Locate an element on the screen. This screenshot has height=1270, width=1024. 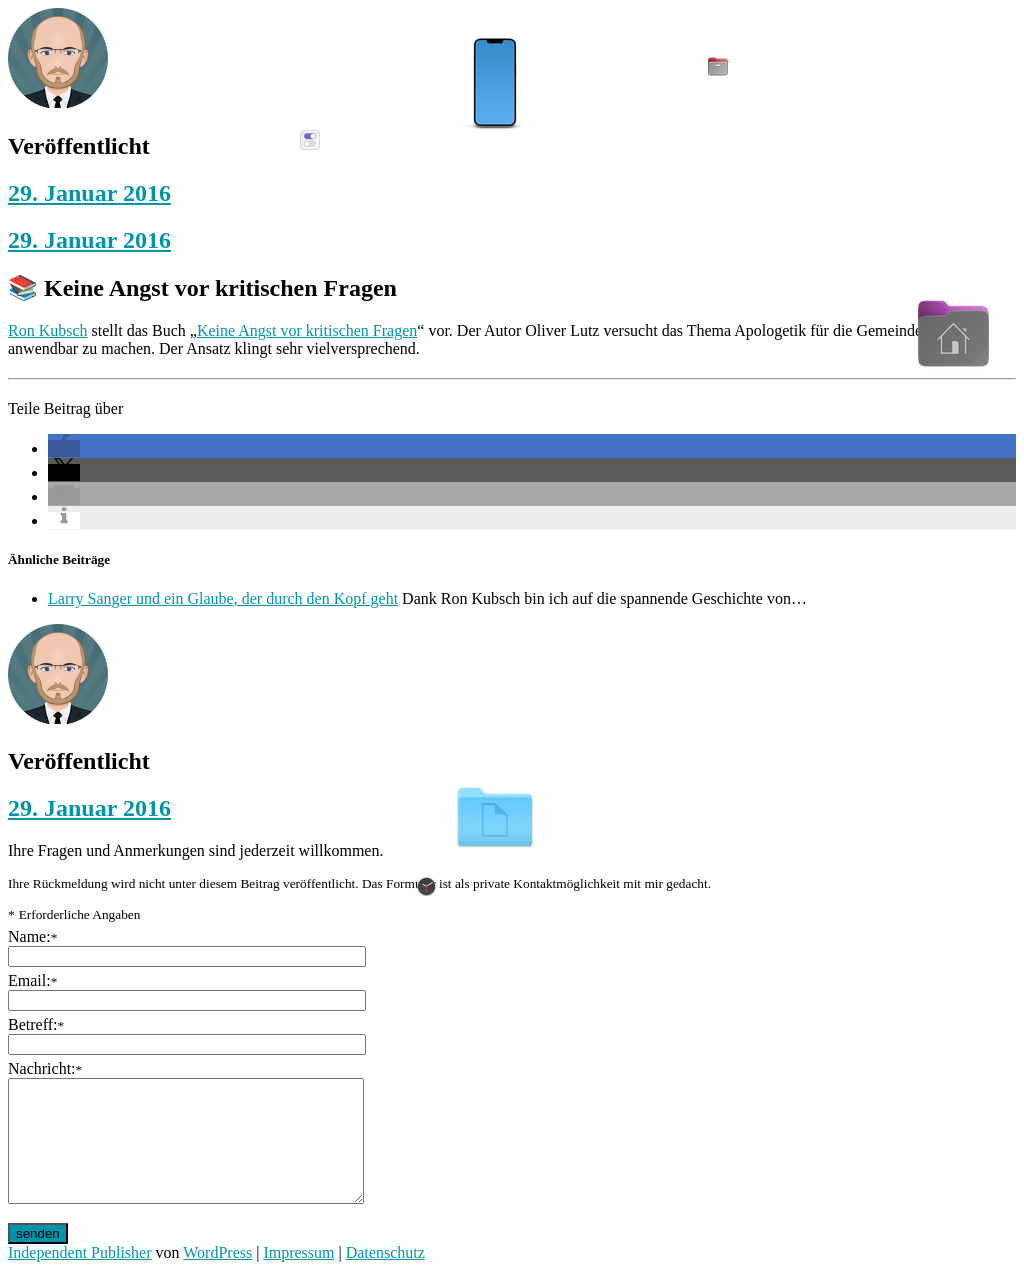
open your documents folder is located at coordinates (495, 817).